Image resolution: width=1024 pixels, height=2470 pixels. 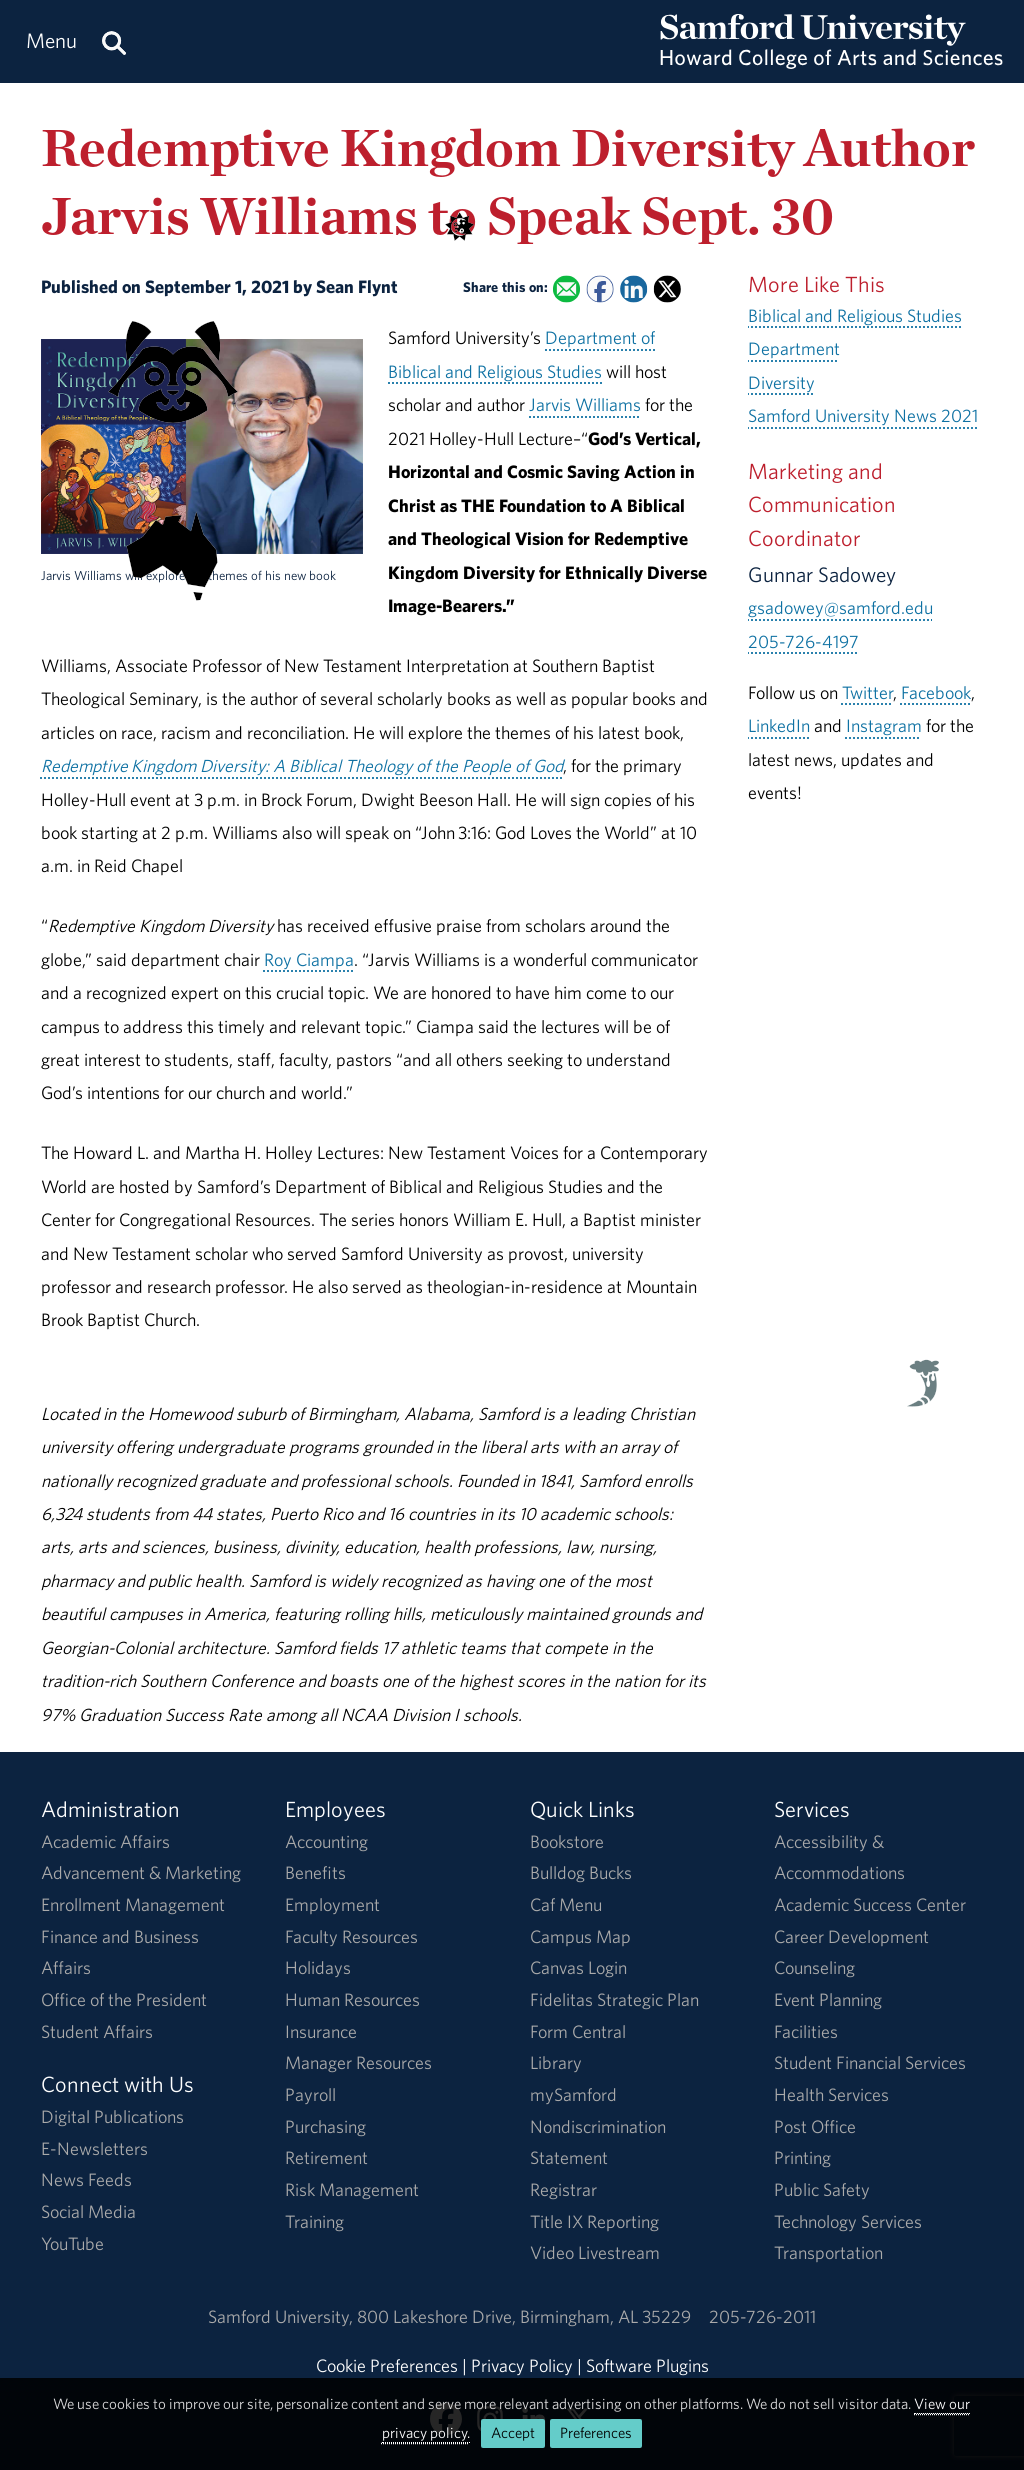 What do you see at coordinates (172, 556) in the screenshot?
I see `select australia as your region` at bounding box center [172, 556].